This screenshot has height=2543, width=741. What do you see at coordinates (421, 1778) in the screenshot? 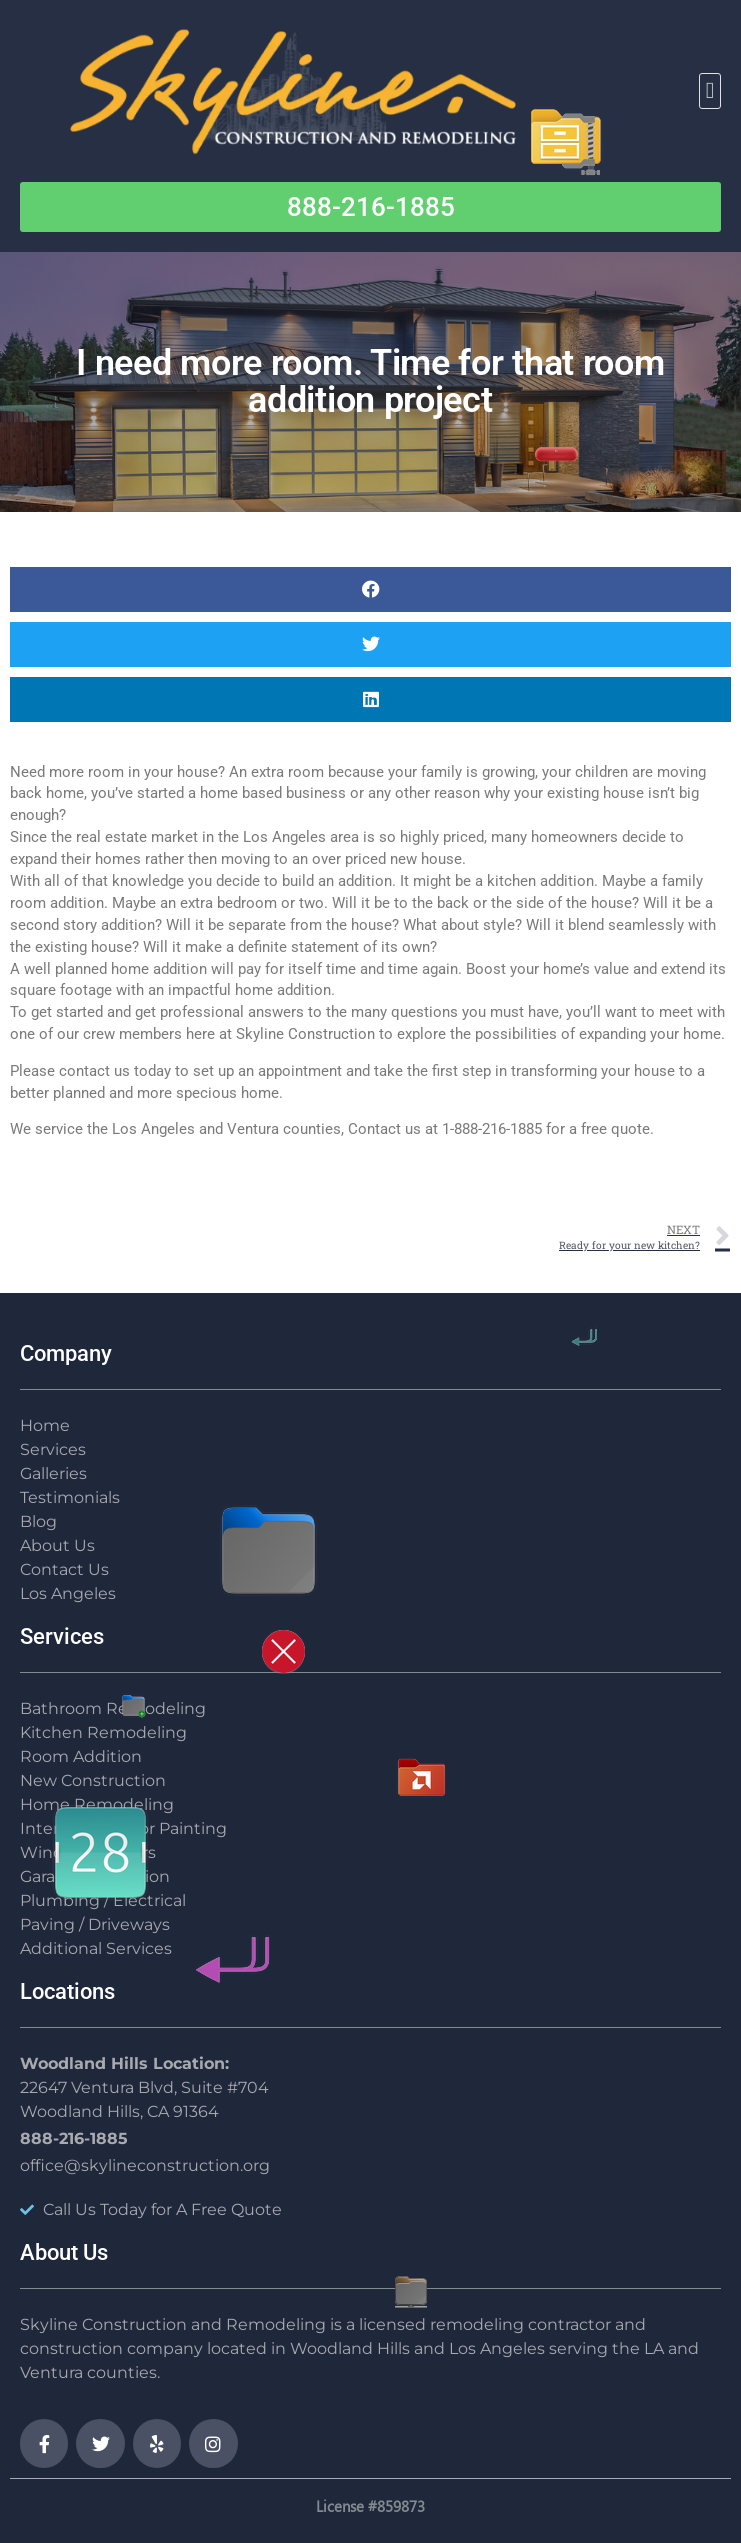
I see `folder containing AMD-related files or drivers` at bounding box center [421, 1778].